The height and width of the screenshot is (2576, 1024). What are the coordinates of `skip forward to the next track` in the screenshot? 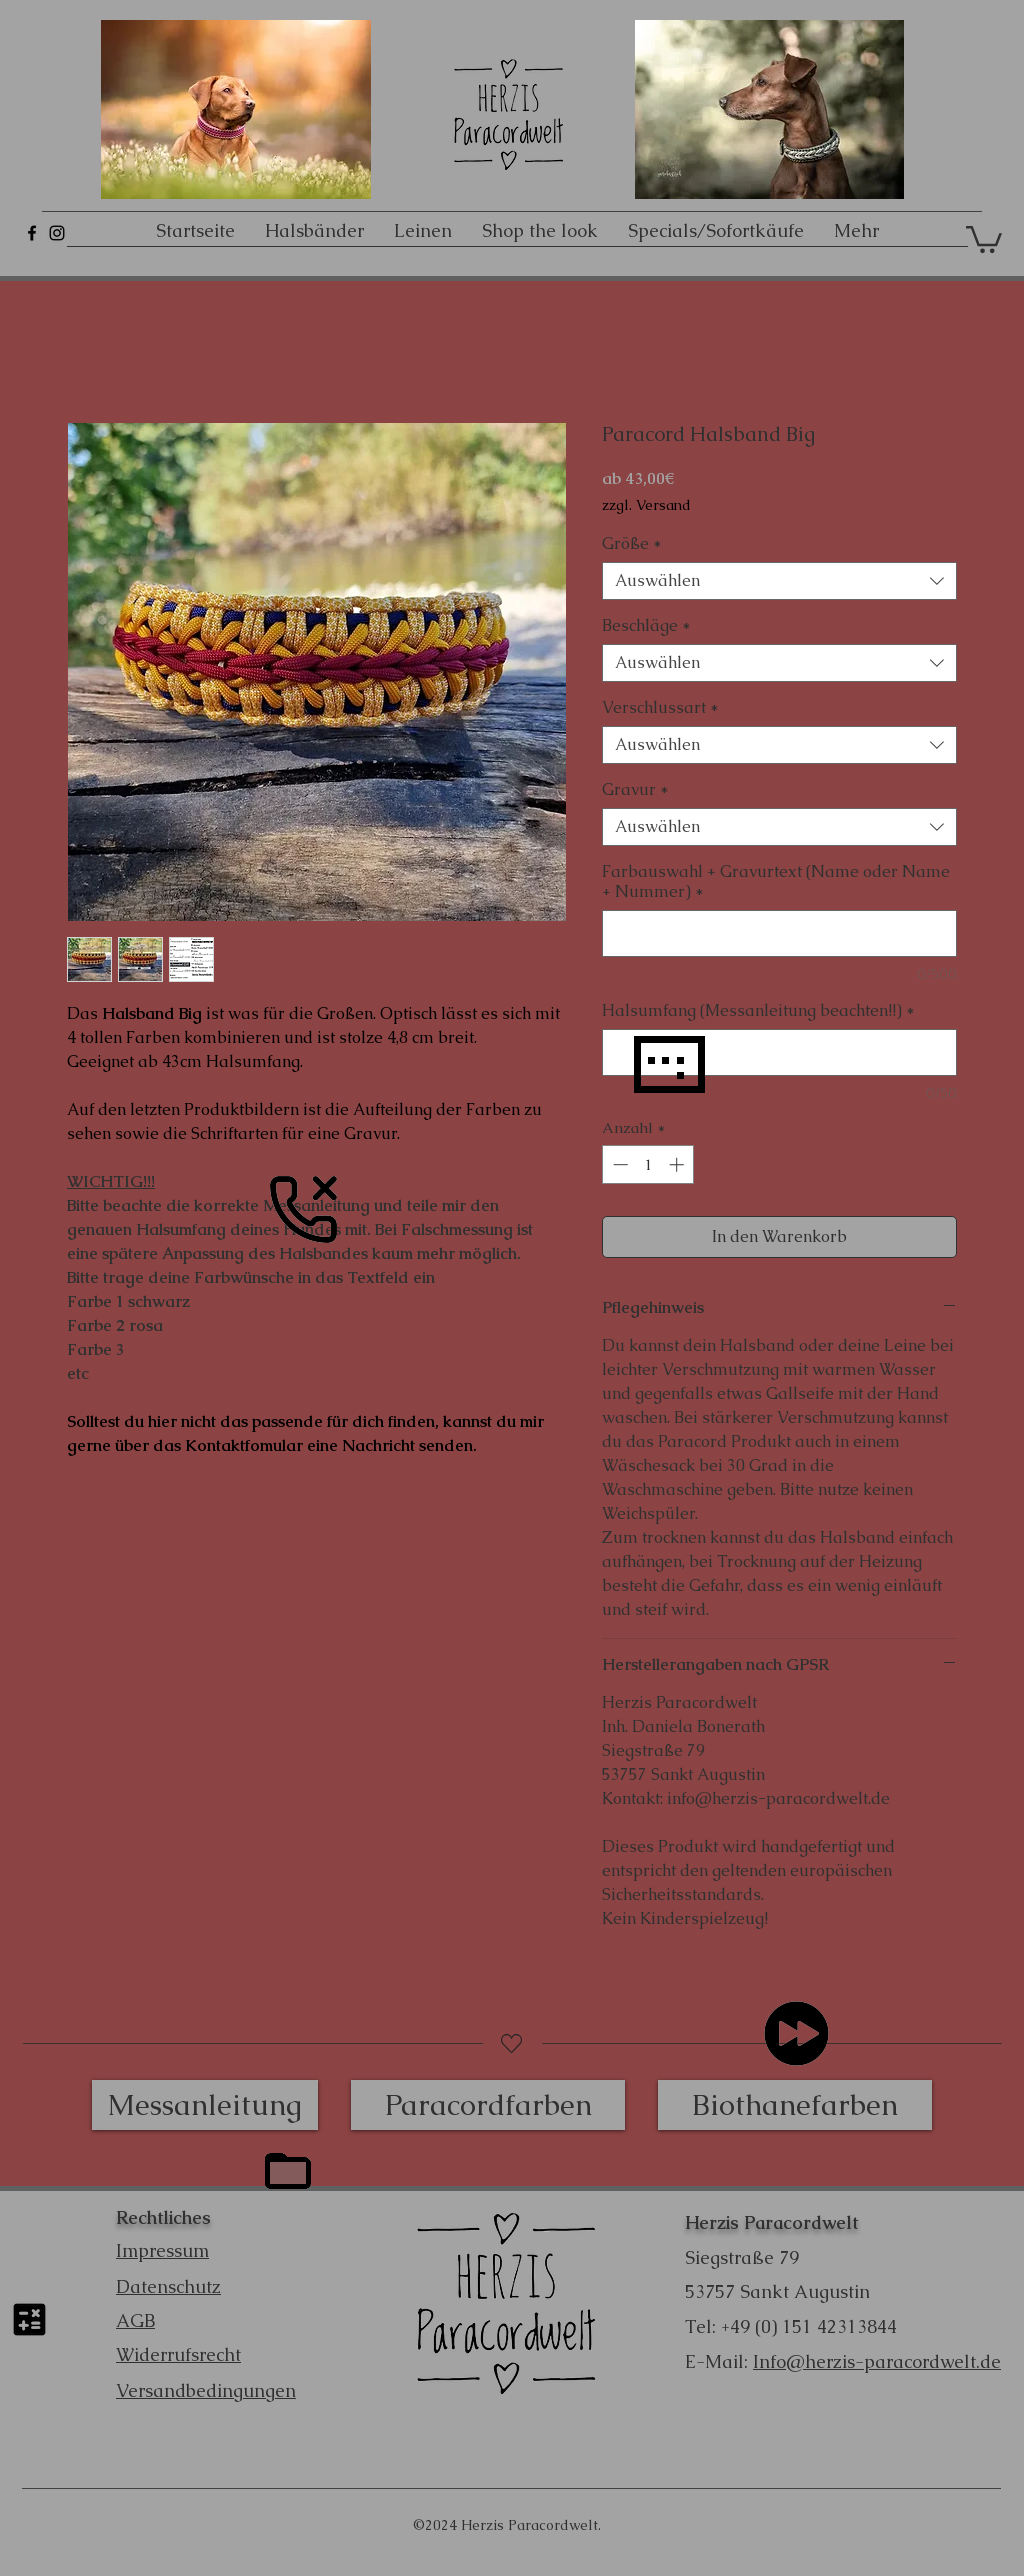 It's located at (796, 2033).